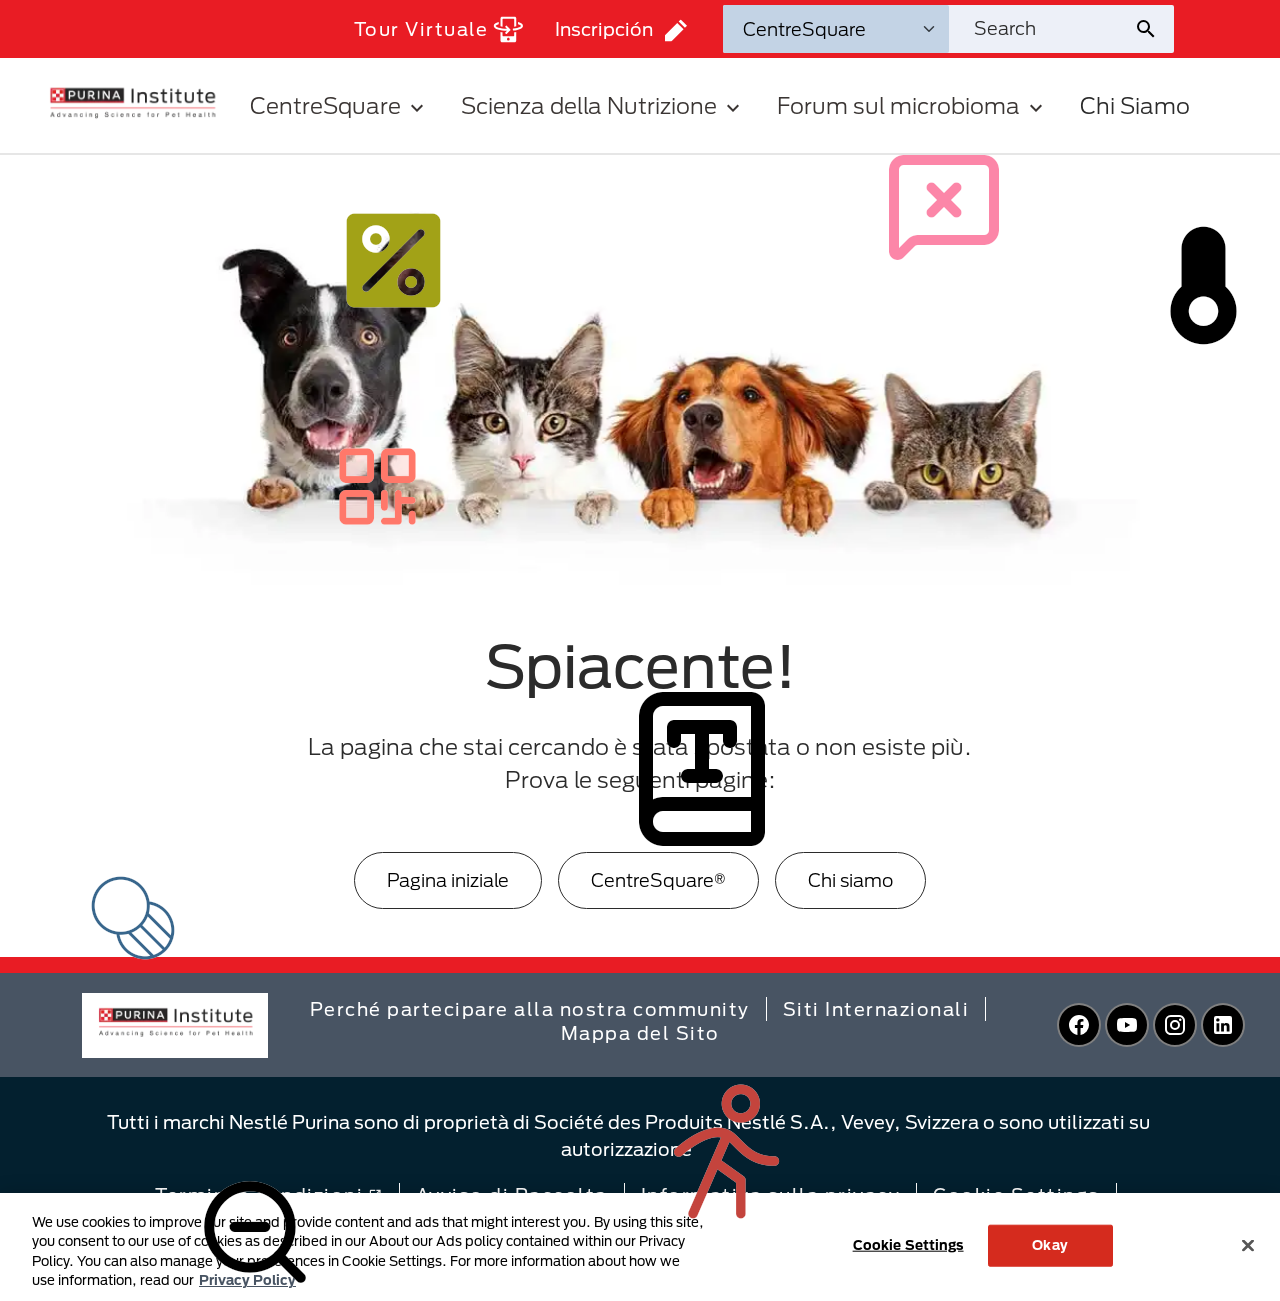 This screenshot has height=1301, width=1280. What do you see at coordinates (944, 205) in the screenshot?
I see `delete a message or conversation` at bounding box center [944, 205].